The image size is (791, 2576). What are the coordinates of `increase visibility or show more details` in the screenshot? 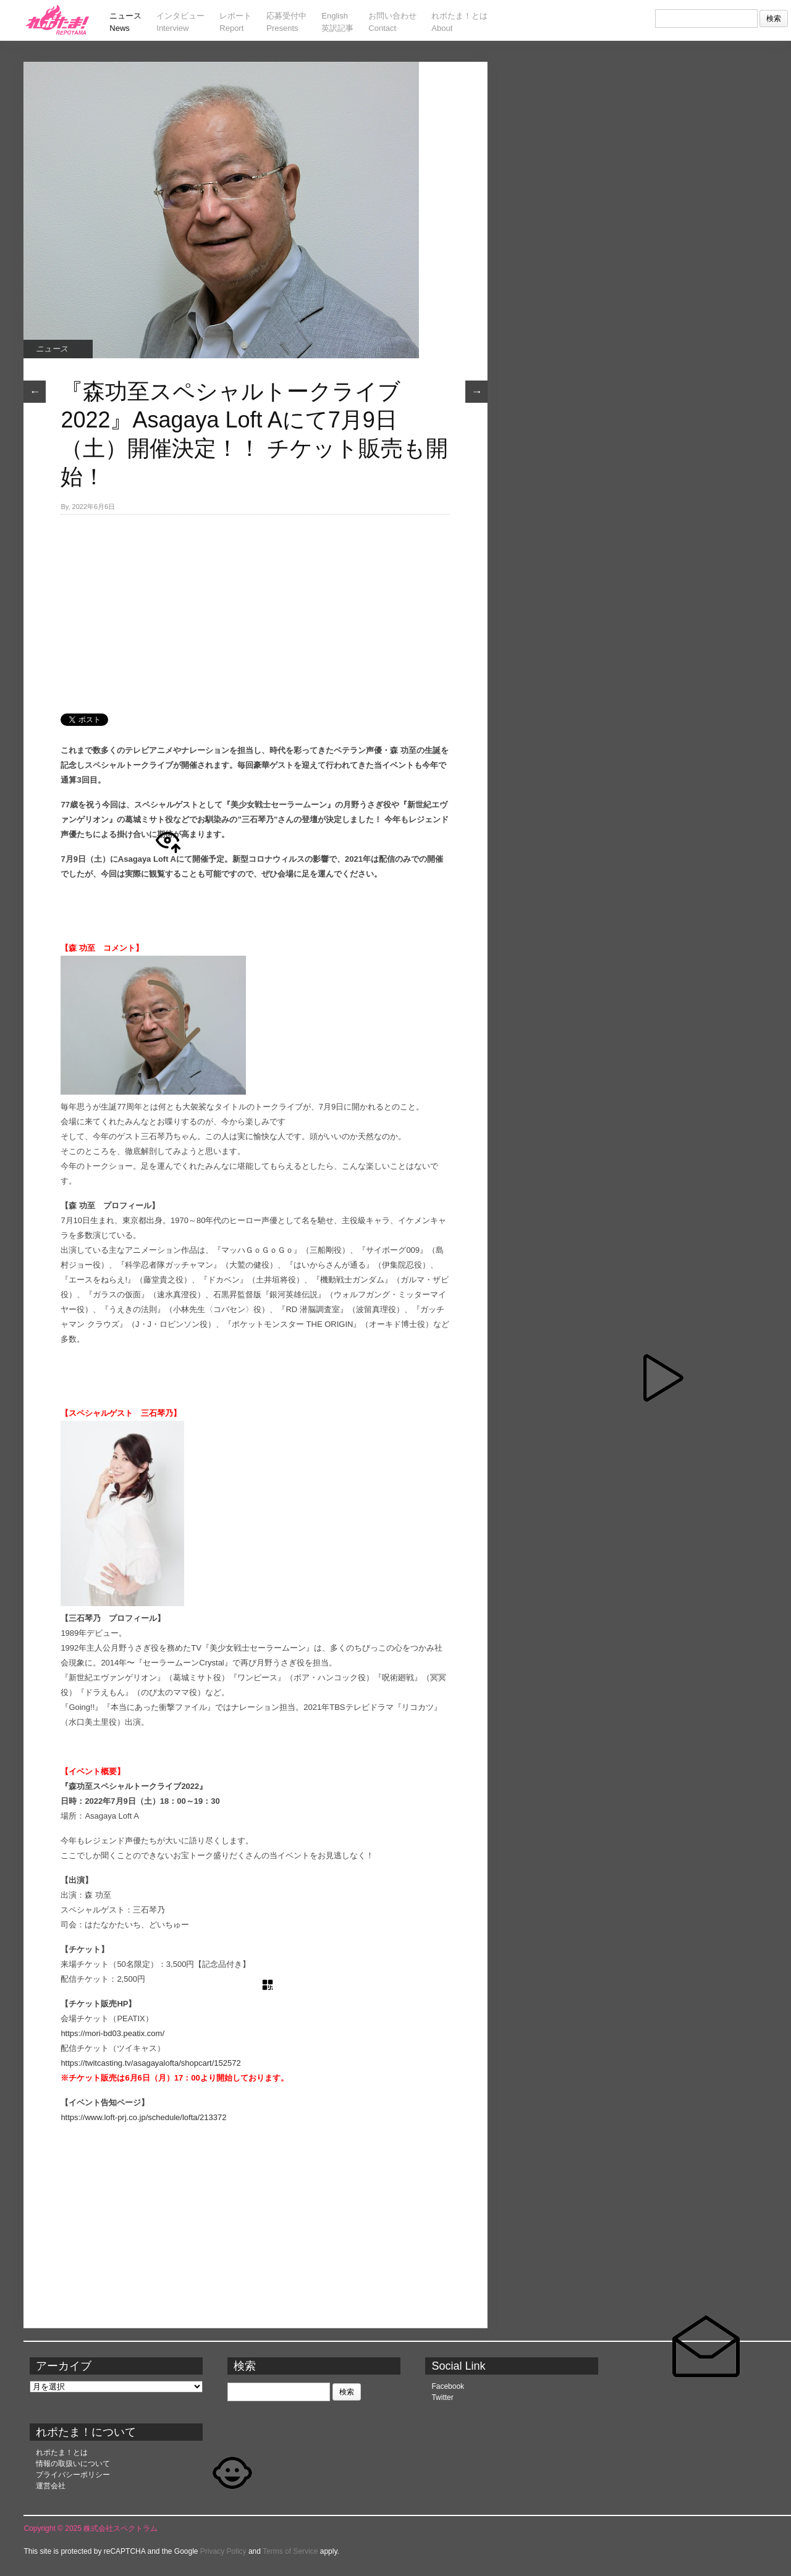 It's located at (167, 840).